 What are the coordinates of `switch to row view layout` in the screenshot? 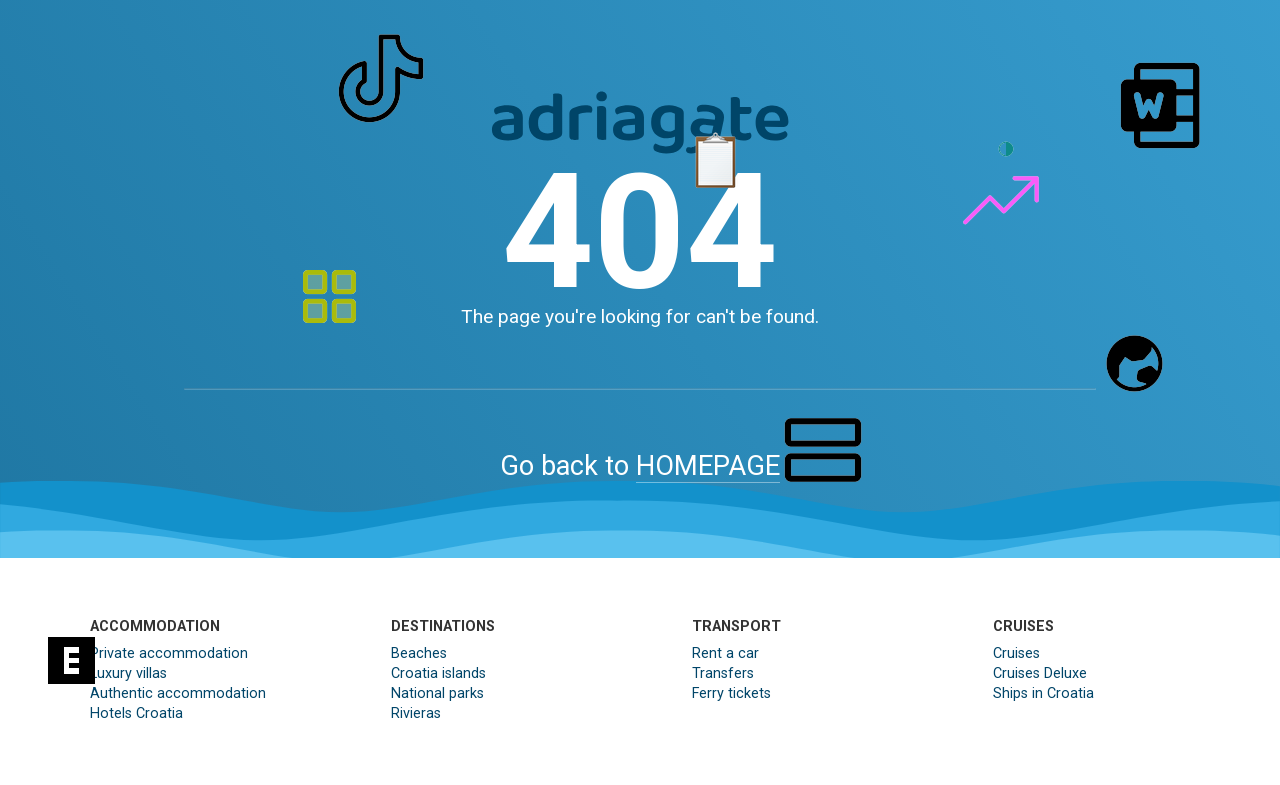 It's located at (823, 450).